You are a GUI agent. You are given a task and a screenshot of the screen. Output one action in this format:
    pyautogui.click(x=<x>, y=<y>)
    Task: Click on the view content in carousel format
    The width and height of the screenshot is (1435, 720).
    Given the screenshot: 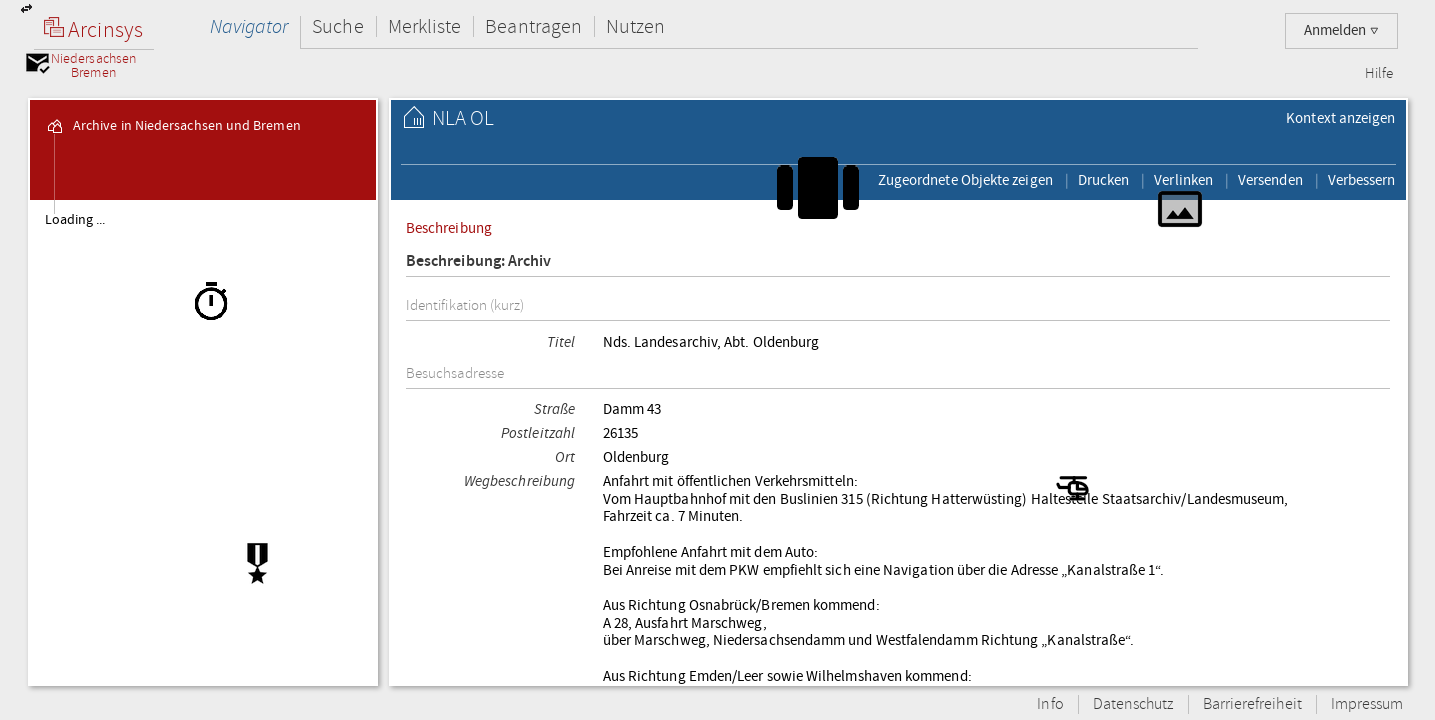 What is the action you would take?
    pyautogui.click(x=818, y=190)
    